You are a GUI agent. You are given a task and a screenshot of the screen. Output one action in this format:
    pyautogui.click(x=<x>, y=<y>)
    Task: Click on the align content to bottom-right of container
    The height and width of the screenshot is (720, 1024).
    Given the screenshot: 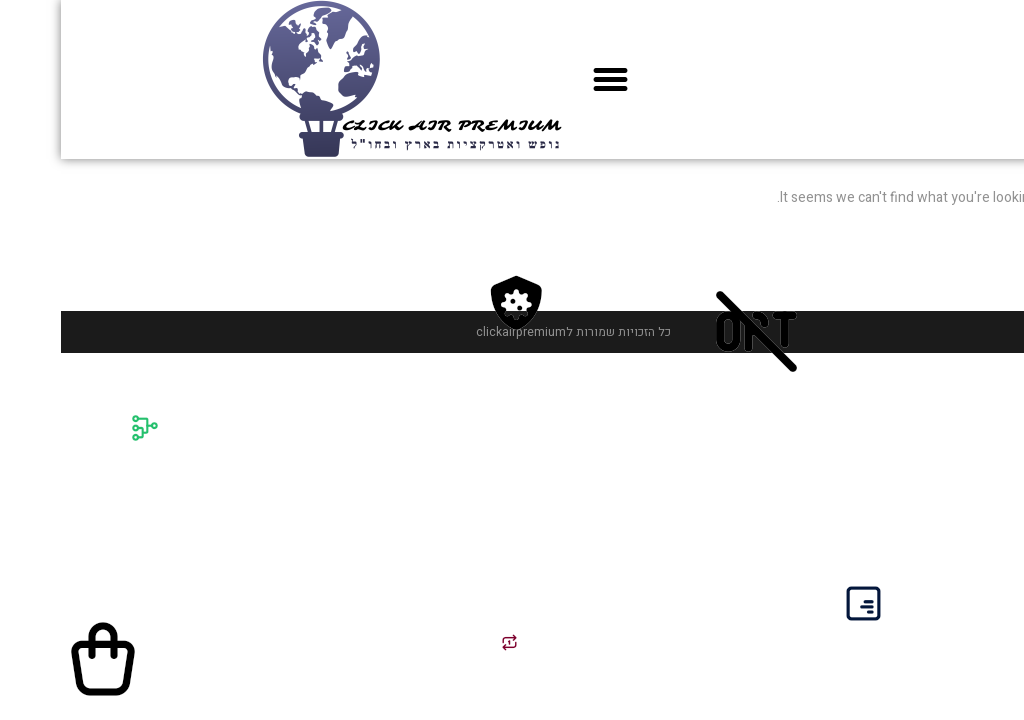 What is the action you would take?
    pyautogui.click(x=863, y=603)
    